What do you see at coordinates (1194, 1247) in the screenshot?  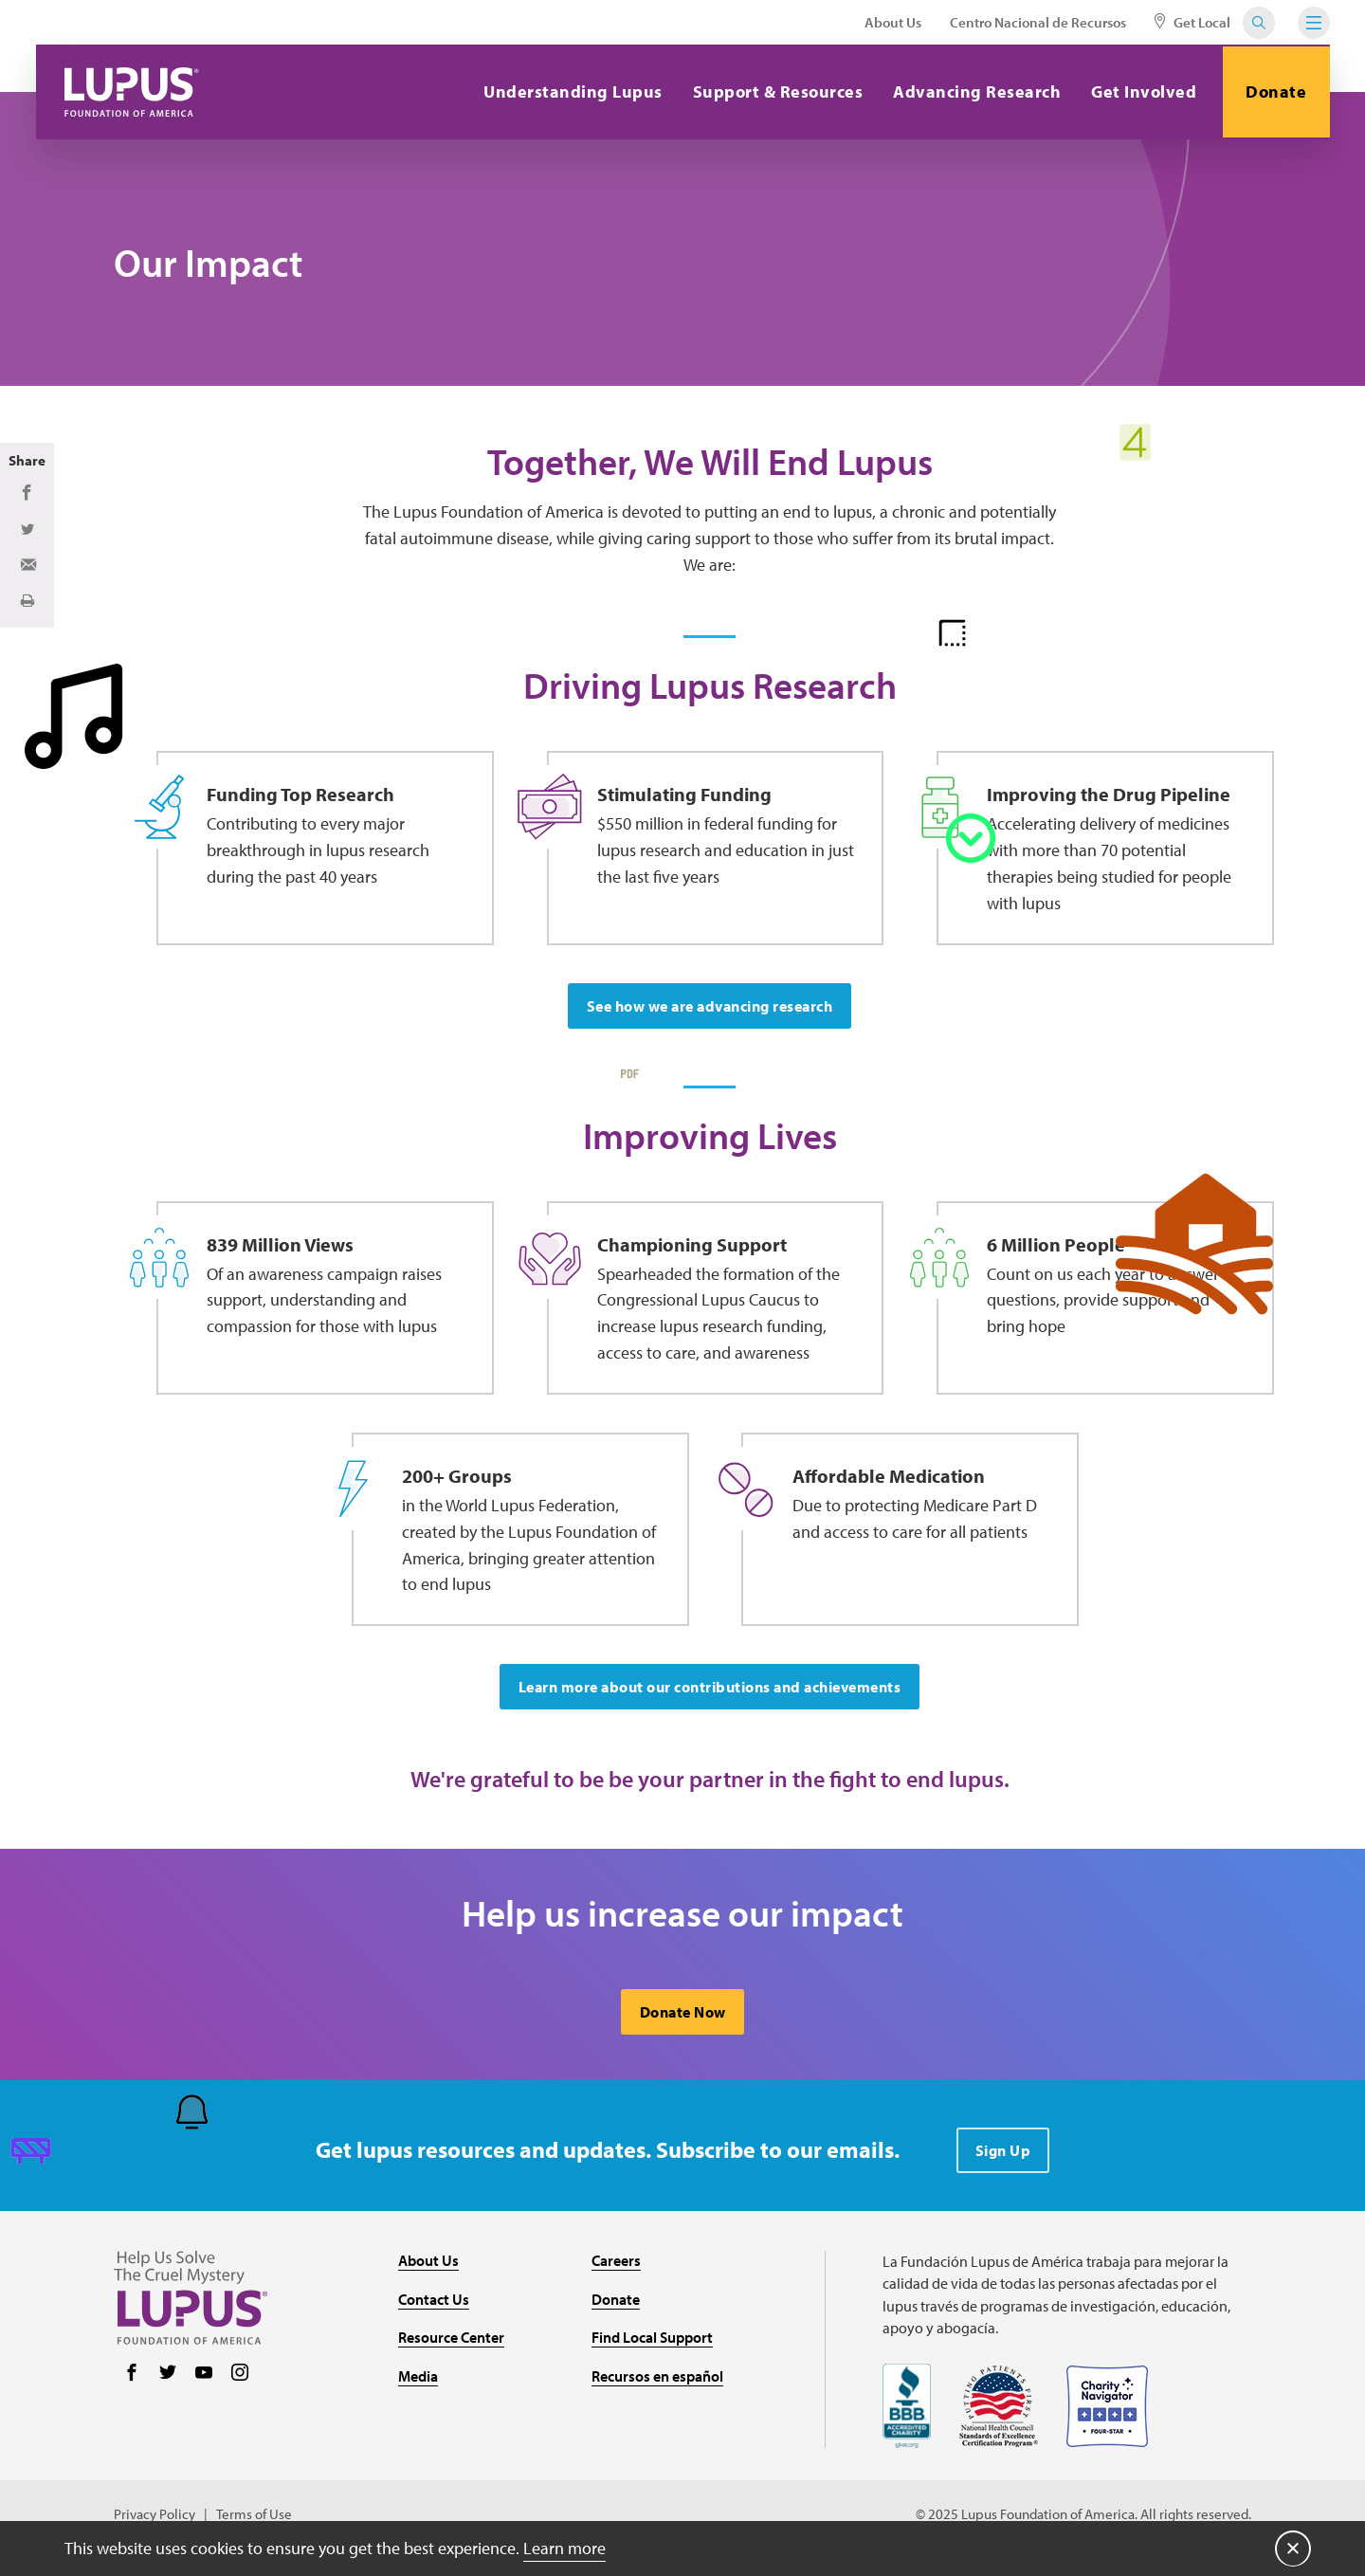 I see `access farm or agricultural features` at bounding box center [1194, 1247].